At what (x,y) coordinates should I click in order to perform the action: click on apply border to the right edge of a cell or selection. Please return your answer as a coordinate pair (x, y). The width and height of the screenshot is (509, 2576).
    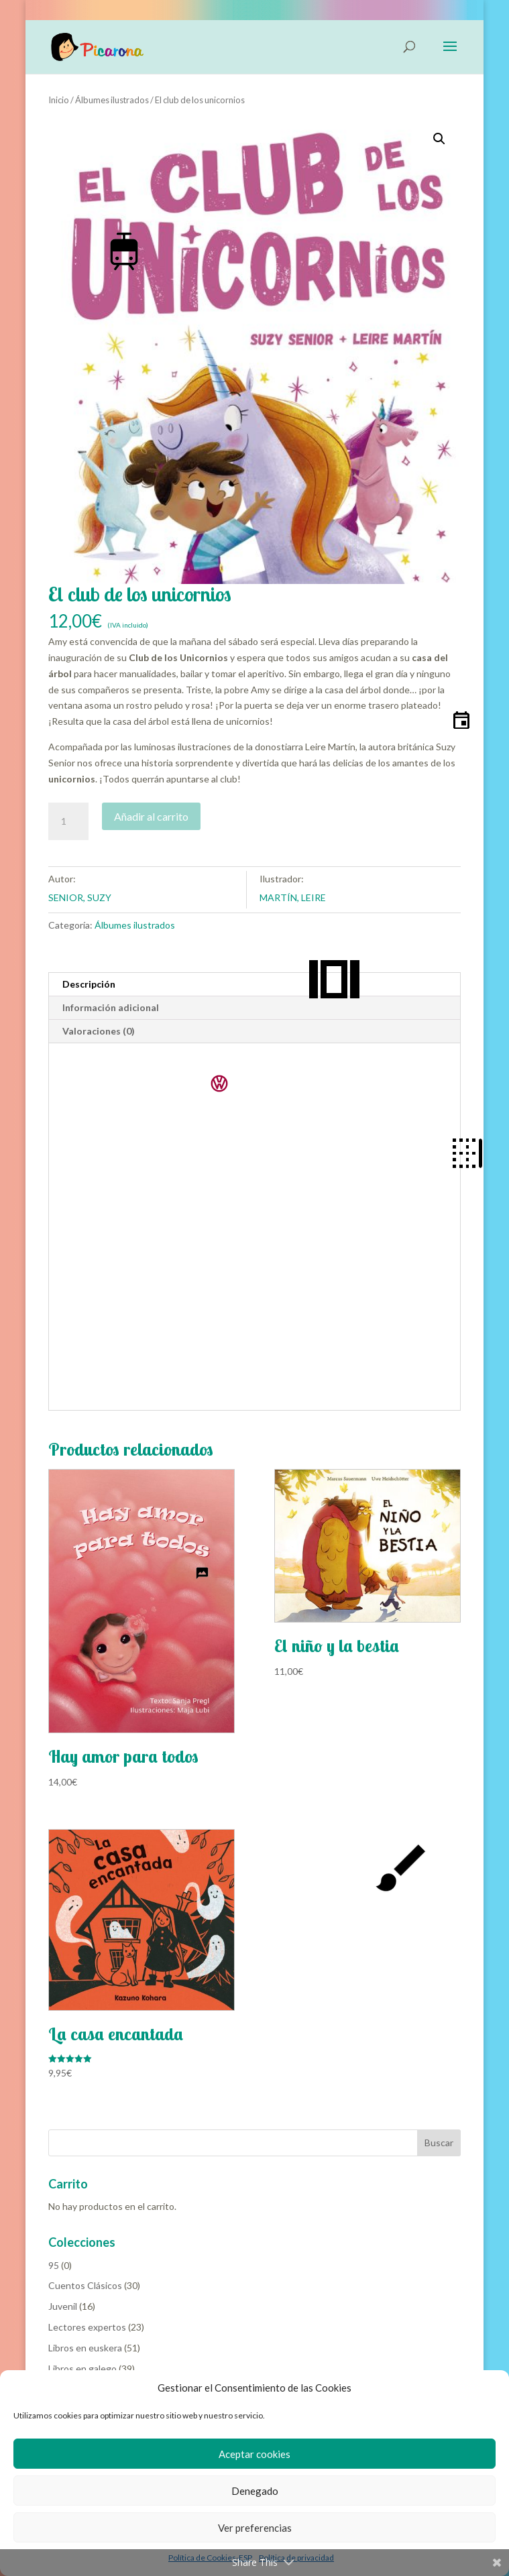
    Looking at the image, I should click on (467, 1153).